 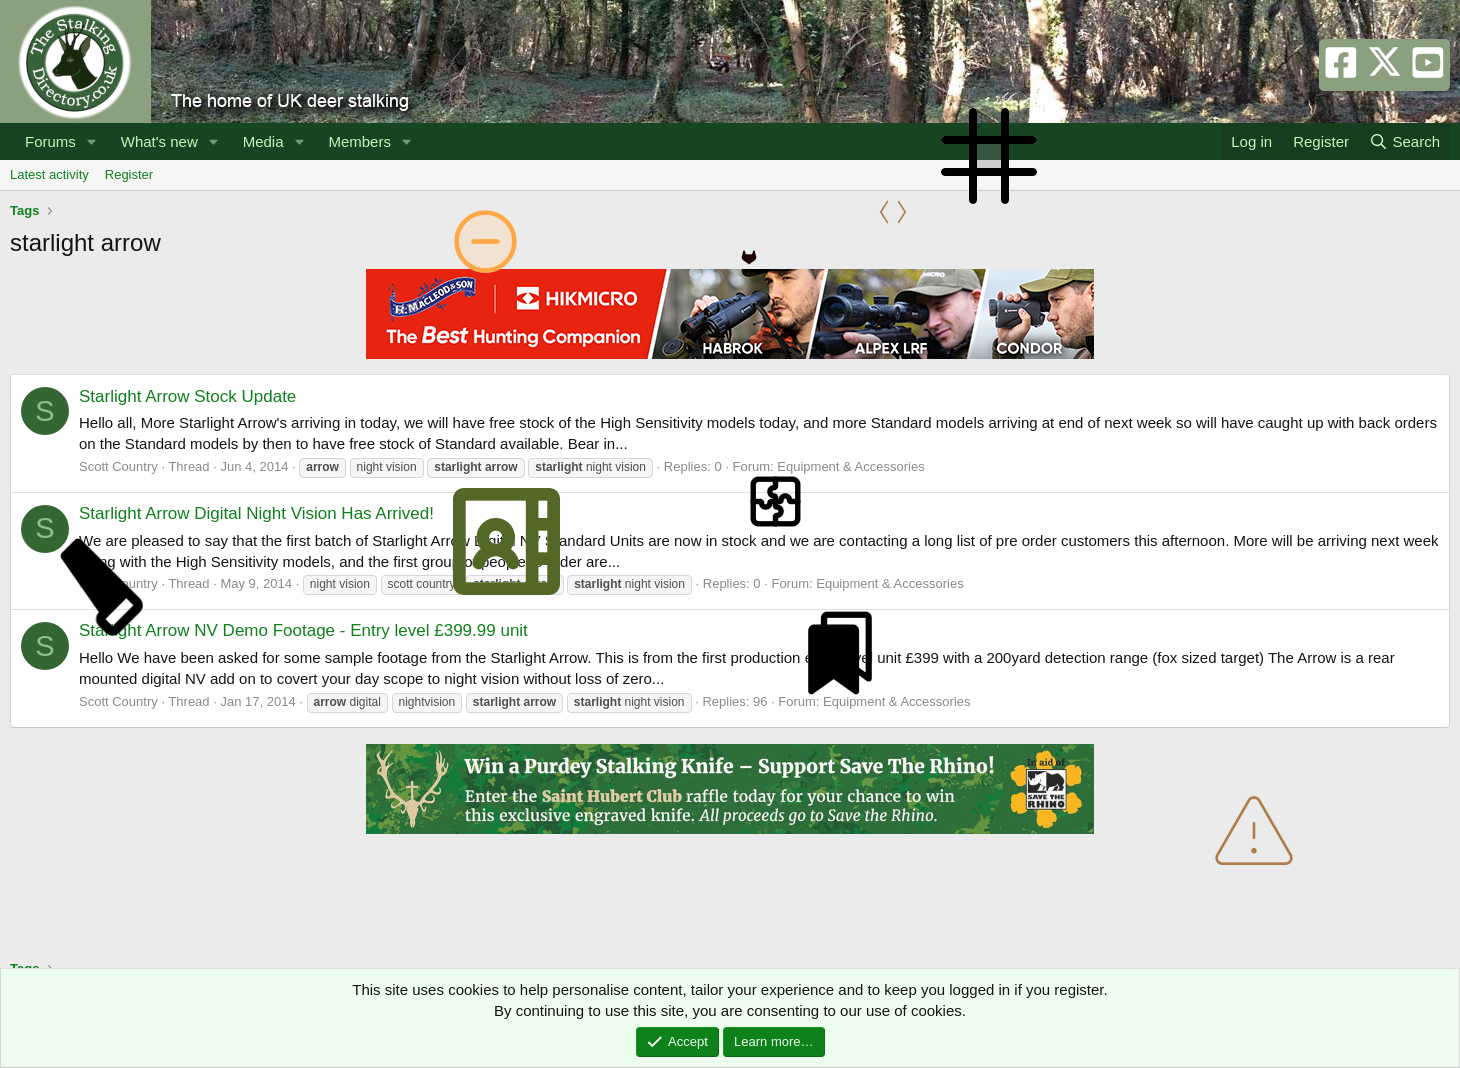 What do you see at coordinates (989, 156) in the screenshot?
I see `add or view hashtags` at bounding box center [989, 156].